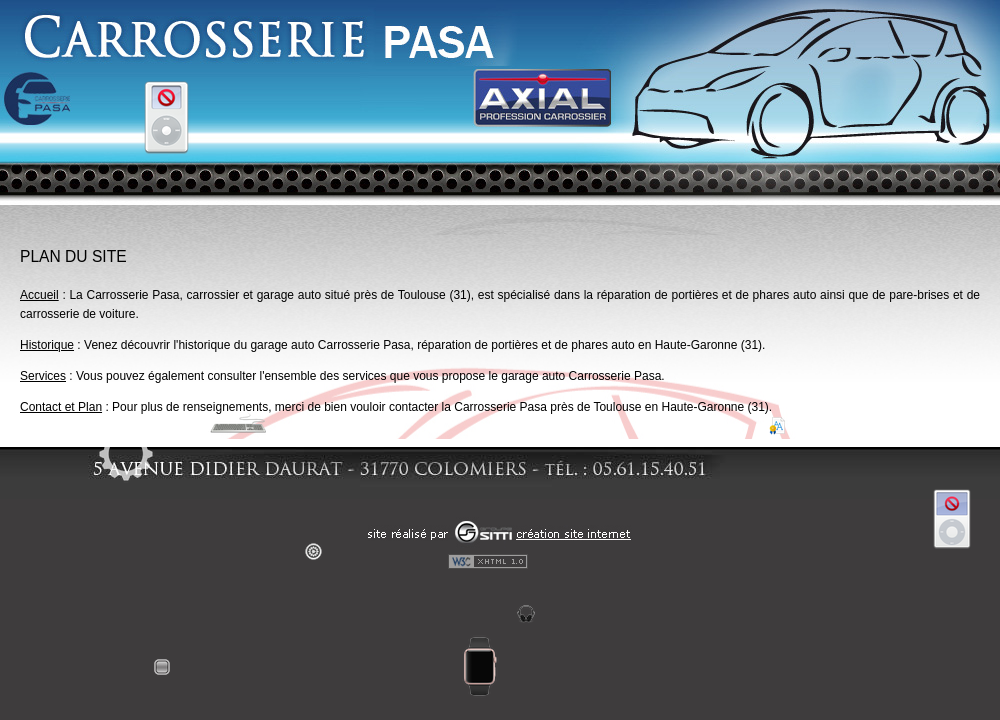  What do you see at coordinates (162, 667) in the screenshot?
I see `access your media library` at bounding box center [162, 667].